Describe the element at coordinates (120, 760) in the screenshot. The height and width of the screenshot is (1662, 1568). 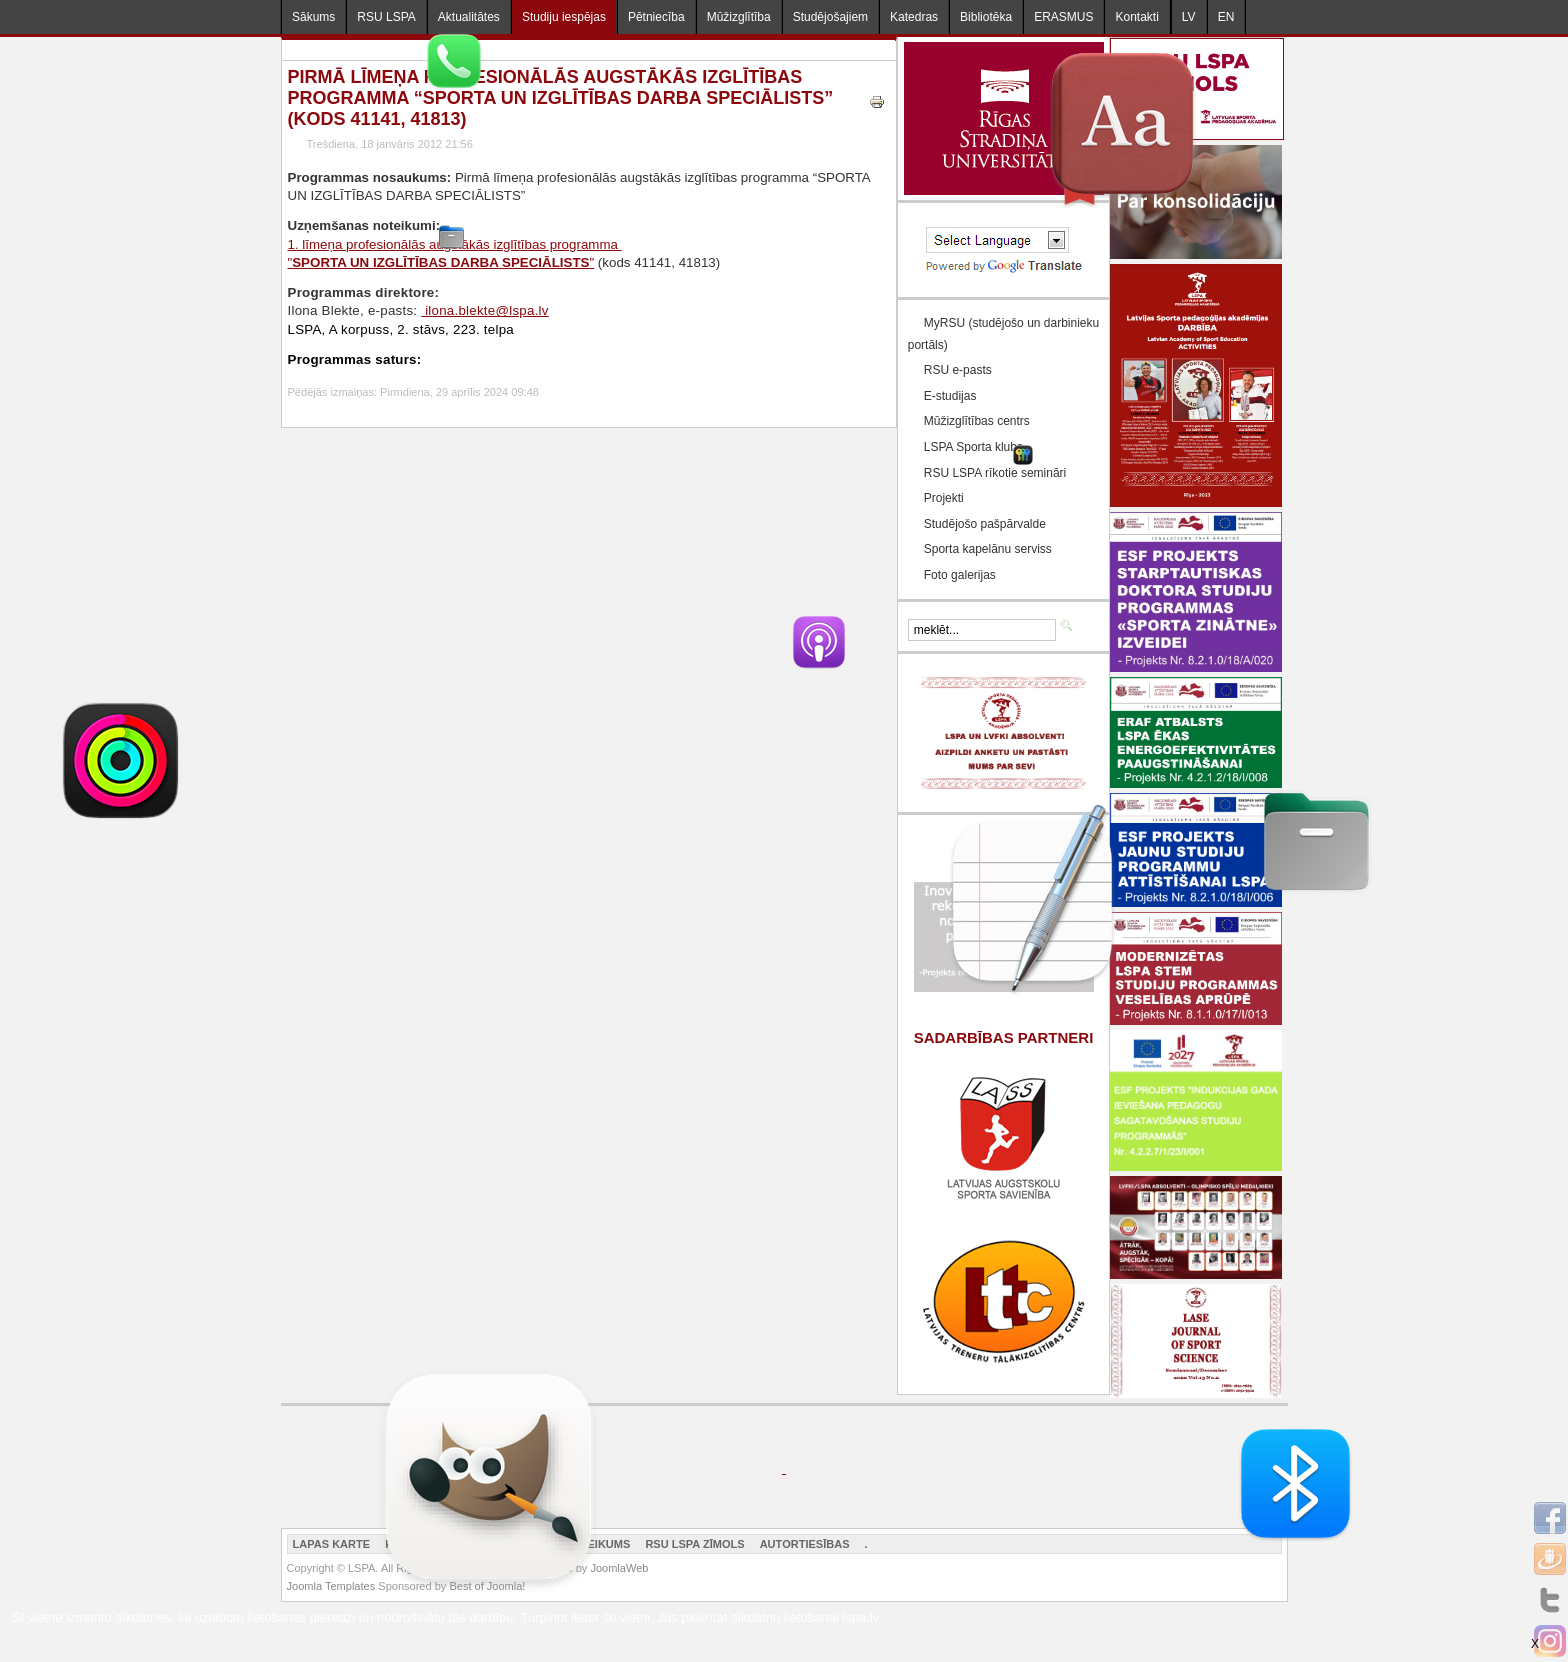
I see `open the fitness app` at that location.